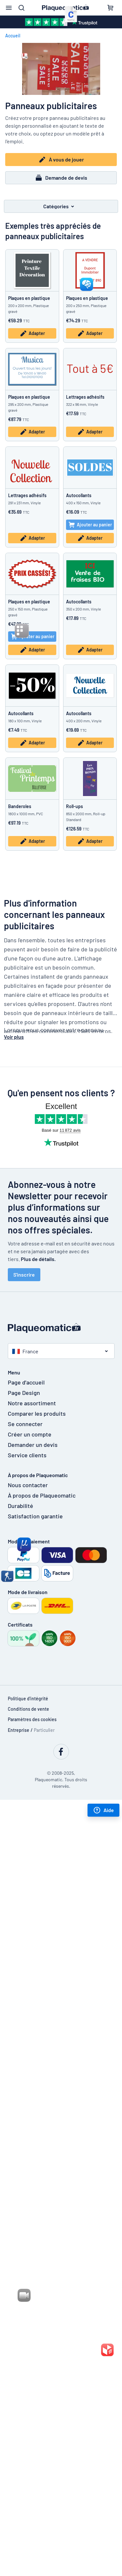  I want to click on open gbrainy brain training app, so click(87, 284).